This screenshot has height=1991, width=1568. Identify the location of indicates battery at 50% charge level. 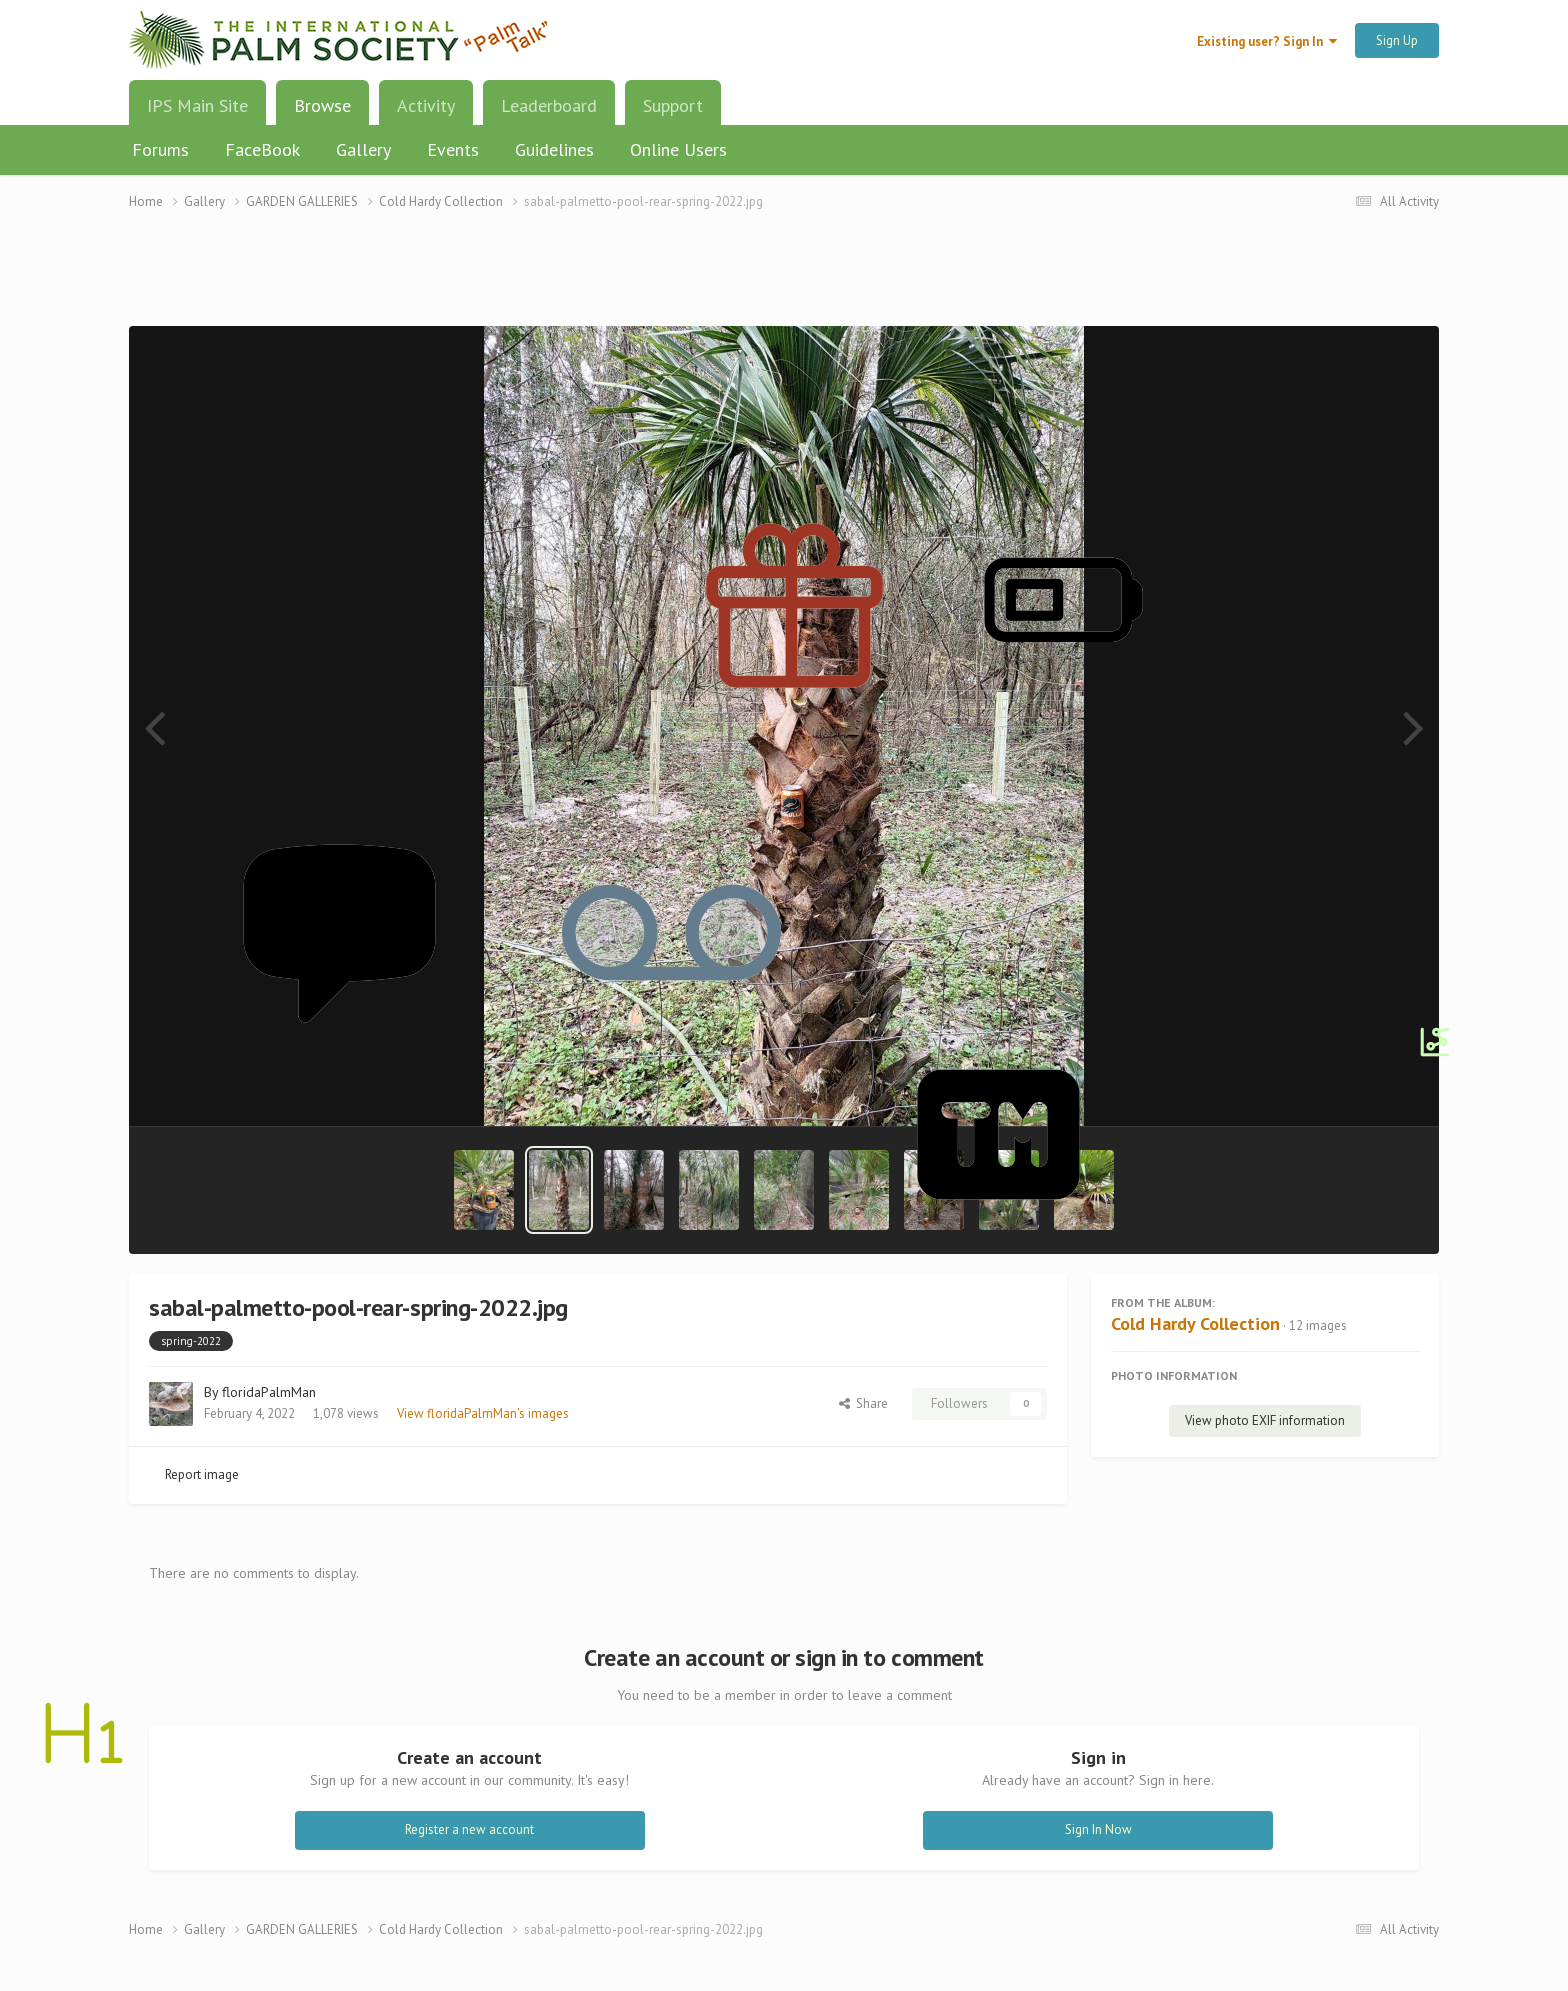
(1063, 594).